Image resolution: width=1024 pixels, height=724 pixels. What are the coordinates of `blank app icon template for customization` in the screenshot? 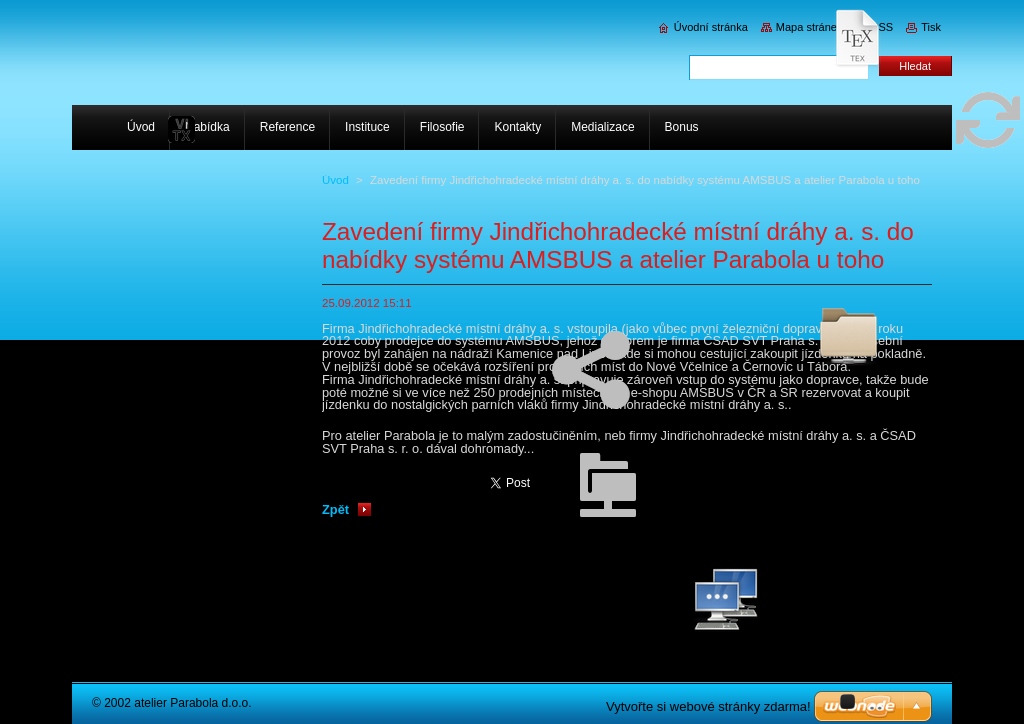 It's located at (847, 701).